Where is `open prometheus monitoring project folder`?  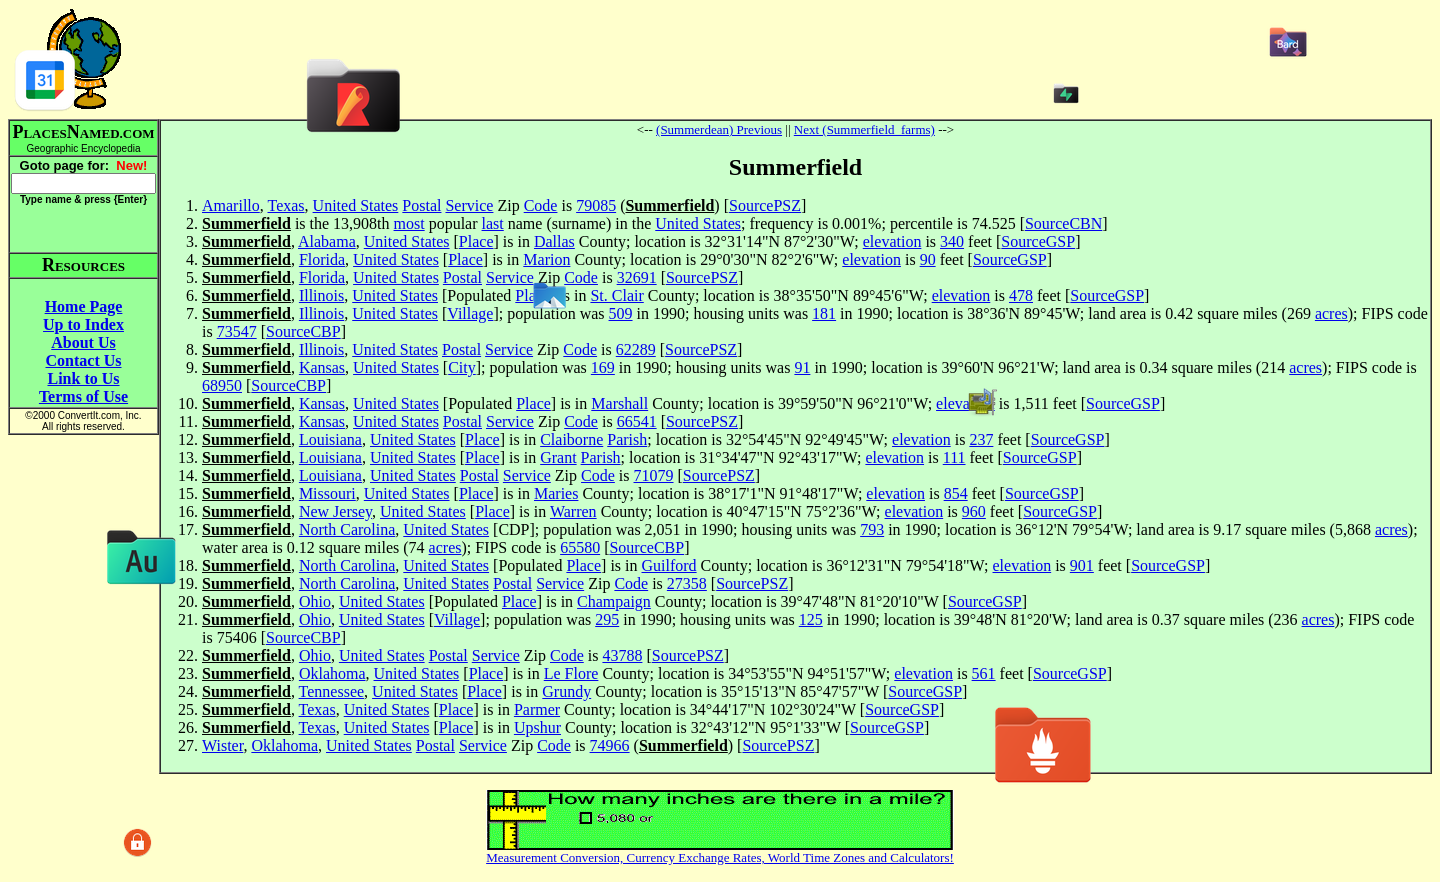
open prometheus monitoring project folder is located at coordinates (1042, 747).